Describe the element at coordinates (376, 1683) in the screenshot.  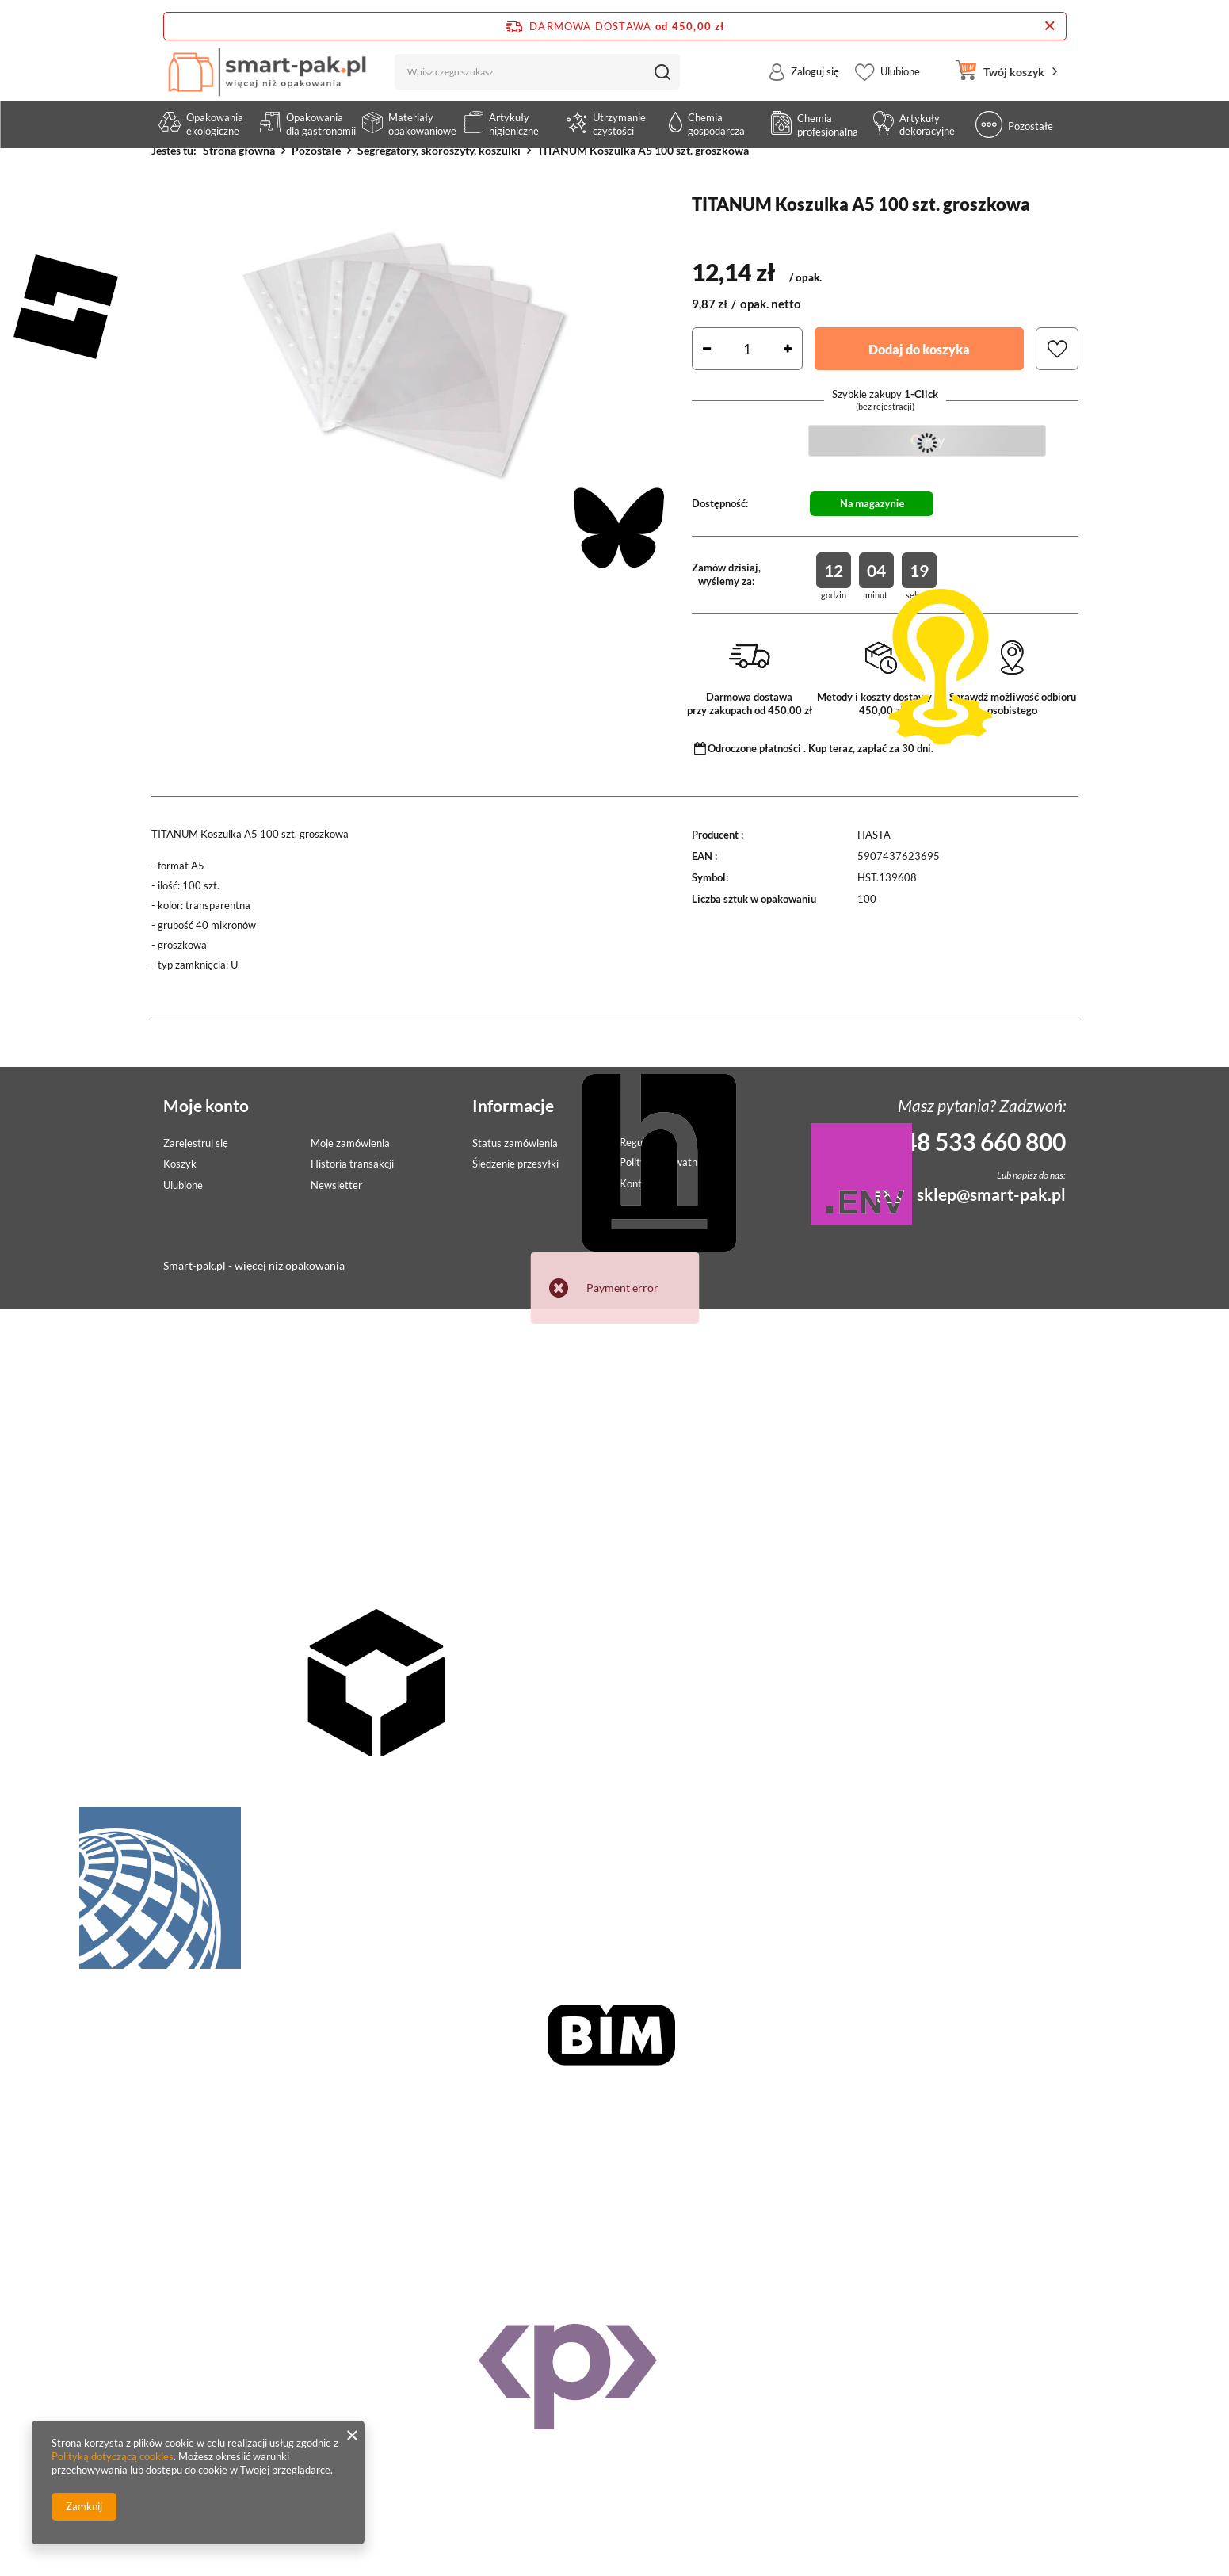
I see `visit builtbybit marketplace` at that location.